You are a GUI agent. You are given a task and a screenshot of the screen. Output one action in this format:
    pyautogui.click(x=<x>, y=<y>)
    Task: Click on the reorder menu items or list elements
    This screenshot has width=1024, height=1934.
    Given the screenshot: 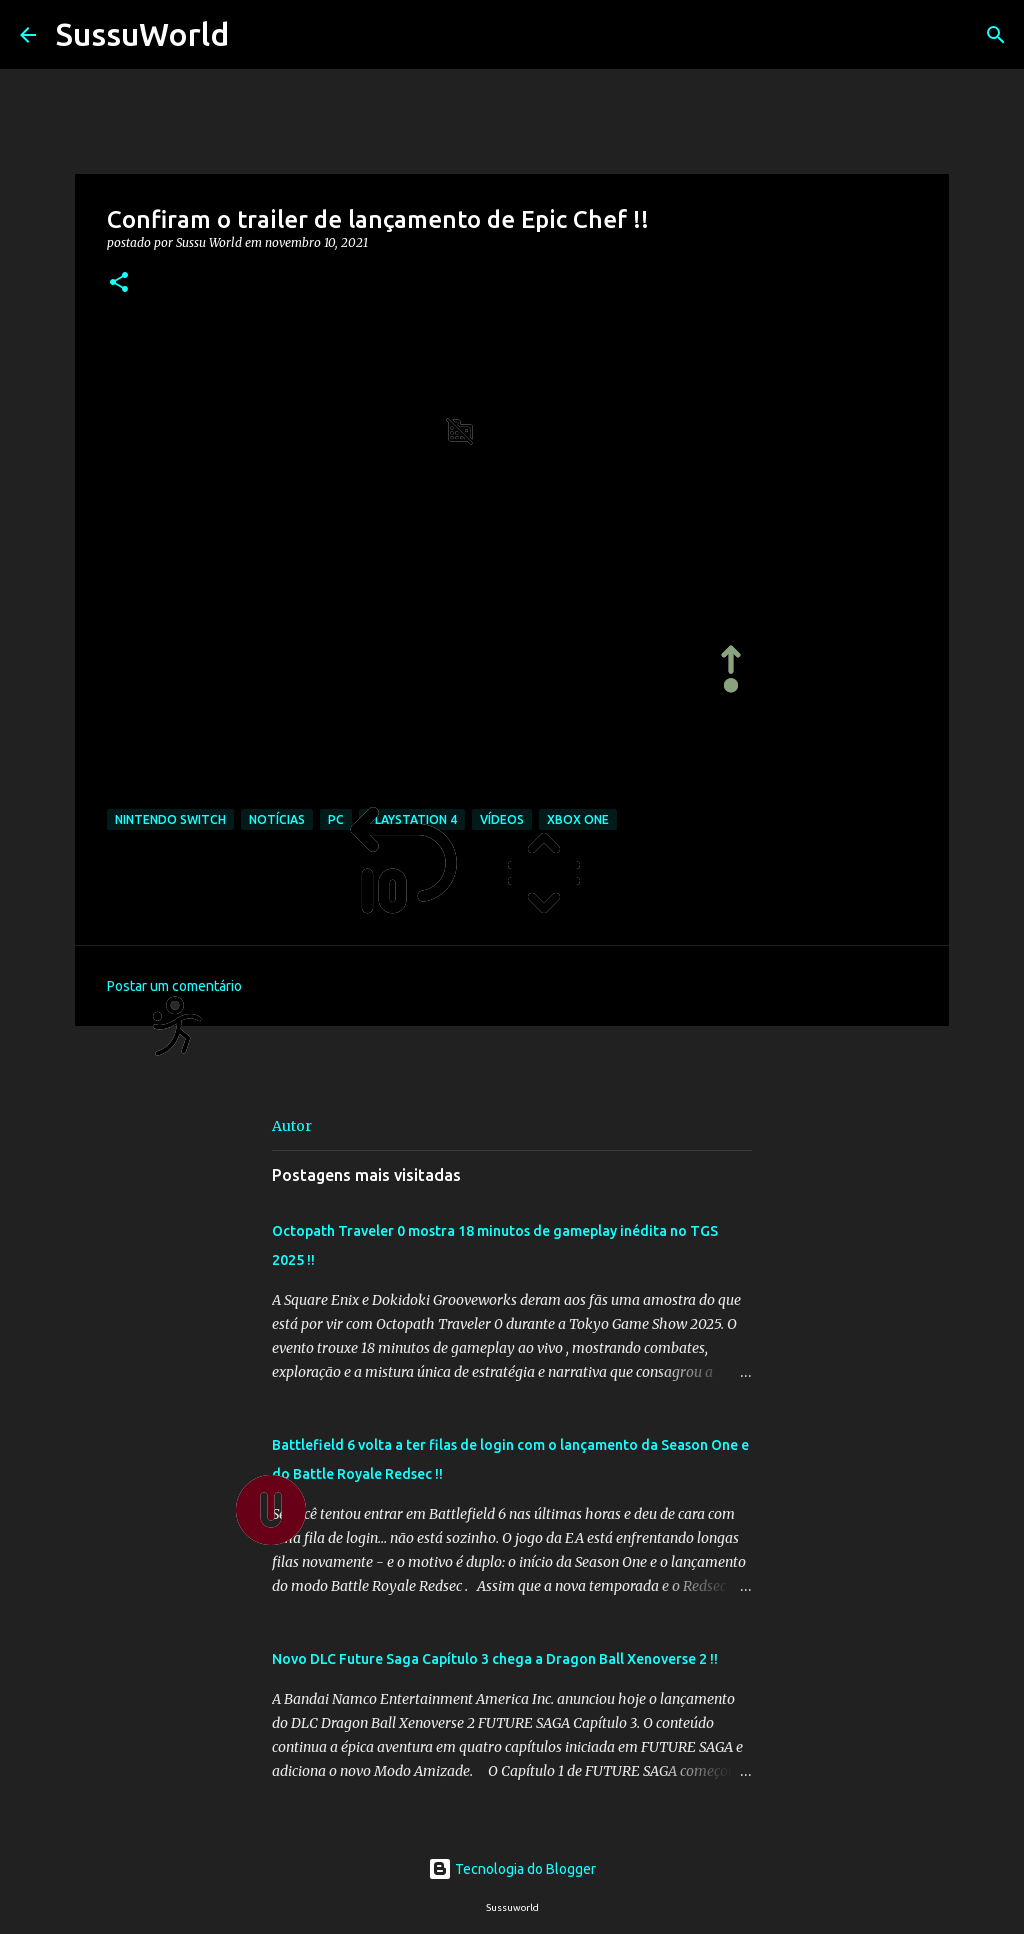 What is the action you would take?
    pyautogui.click(x=544, y=873)
    